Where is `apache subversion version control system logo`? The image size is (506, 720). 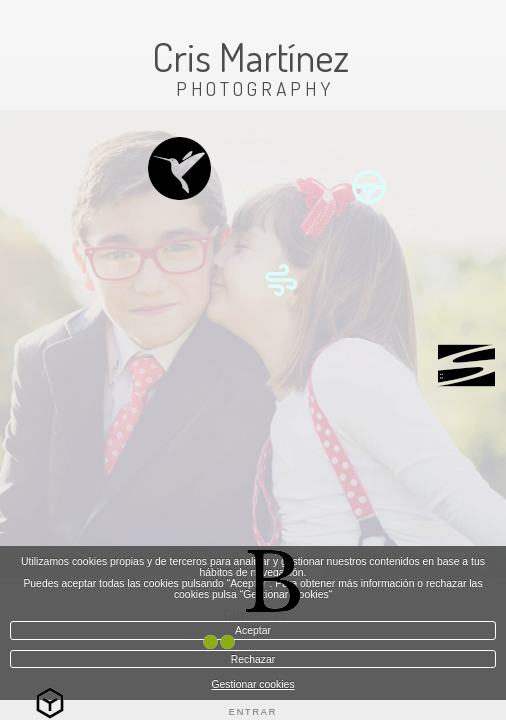 apache subversion version control system logo is located at coordinates (466, 365).